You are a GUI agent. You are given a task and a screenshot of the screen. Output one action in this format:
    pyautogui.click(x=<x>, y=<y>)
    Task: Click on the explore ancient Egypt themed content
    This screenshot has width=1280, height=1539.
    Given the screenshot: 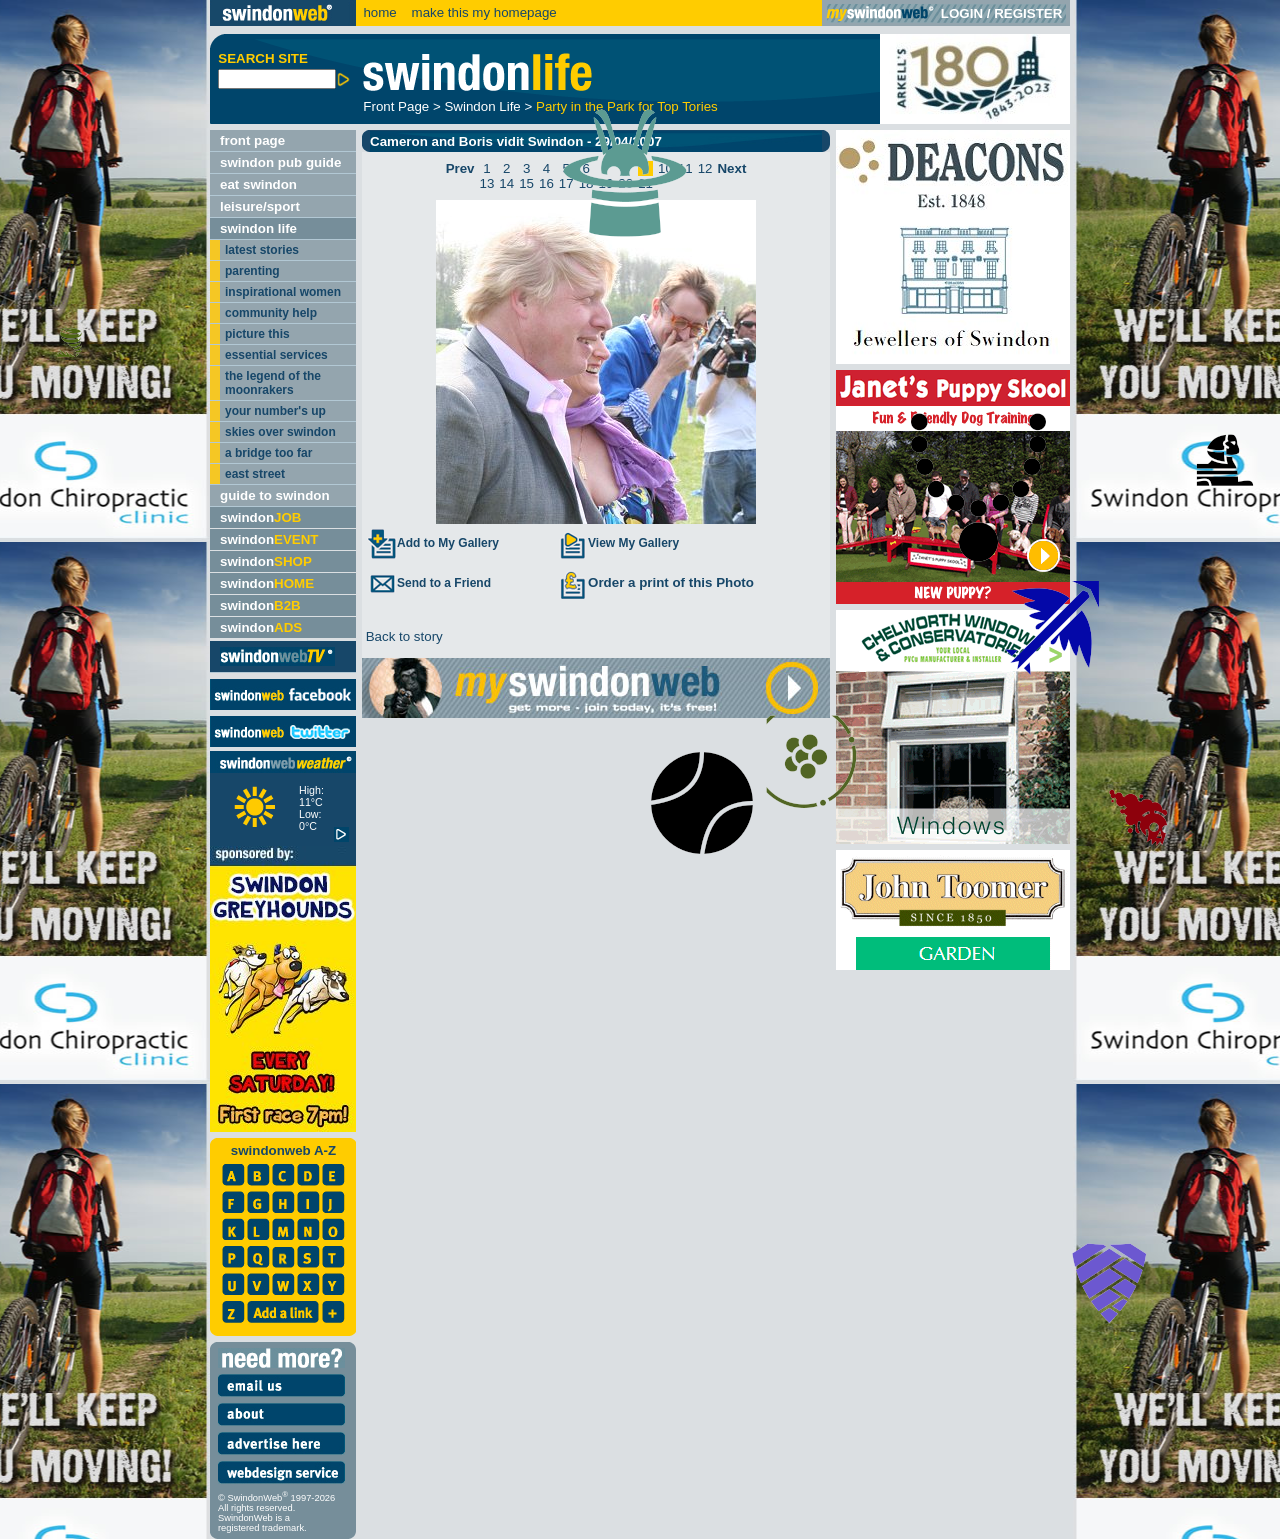 What is the action you would take?
    pyautogui.click(x=1225, y=458)
    